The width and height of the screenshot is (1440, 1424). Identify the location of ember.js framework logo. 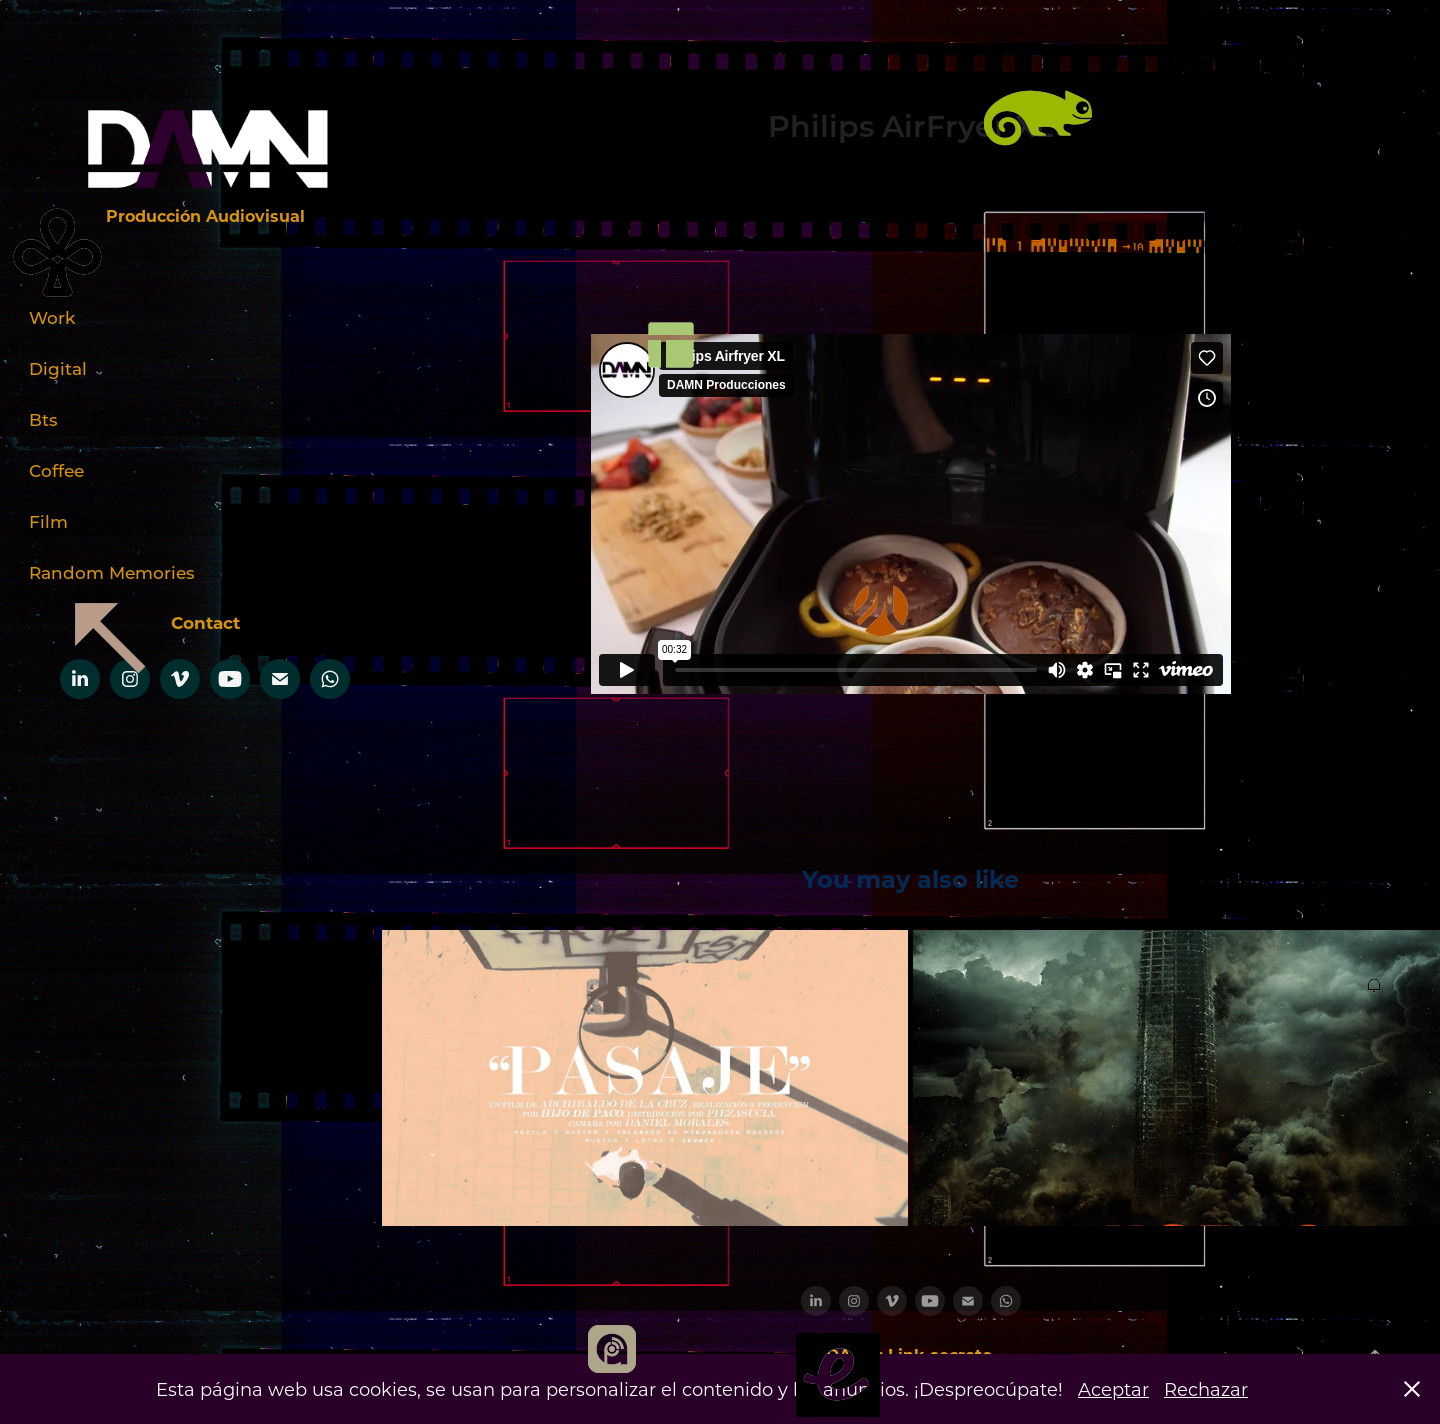
(838, 1375).